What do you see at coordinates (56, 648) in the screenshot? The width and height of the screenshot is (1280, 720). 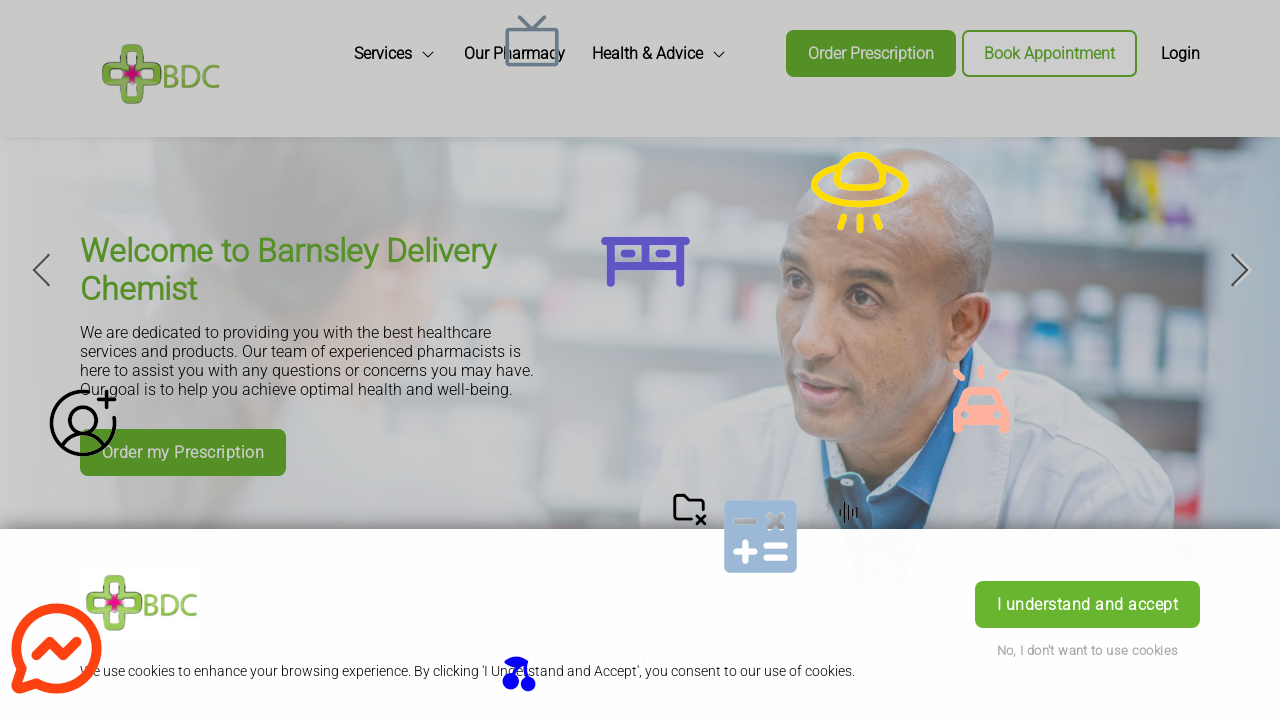 I see `open Facebook Messenger app` at bounding box center [56, 648].